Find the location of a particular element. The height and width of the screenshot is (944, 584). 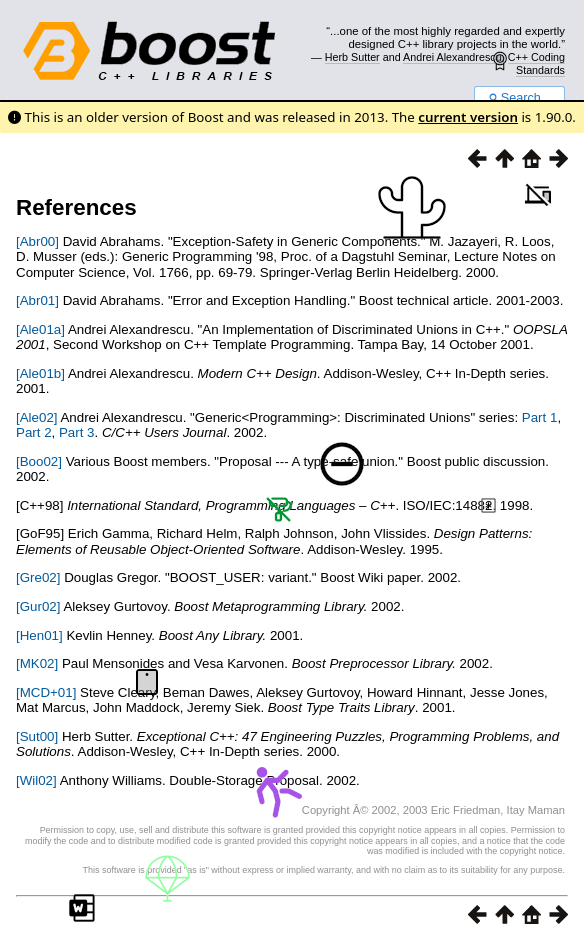

tablet device with front-facing camera is located at coordinates (147, 682).